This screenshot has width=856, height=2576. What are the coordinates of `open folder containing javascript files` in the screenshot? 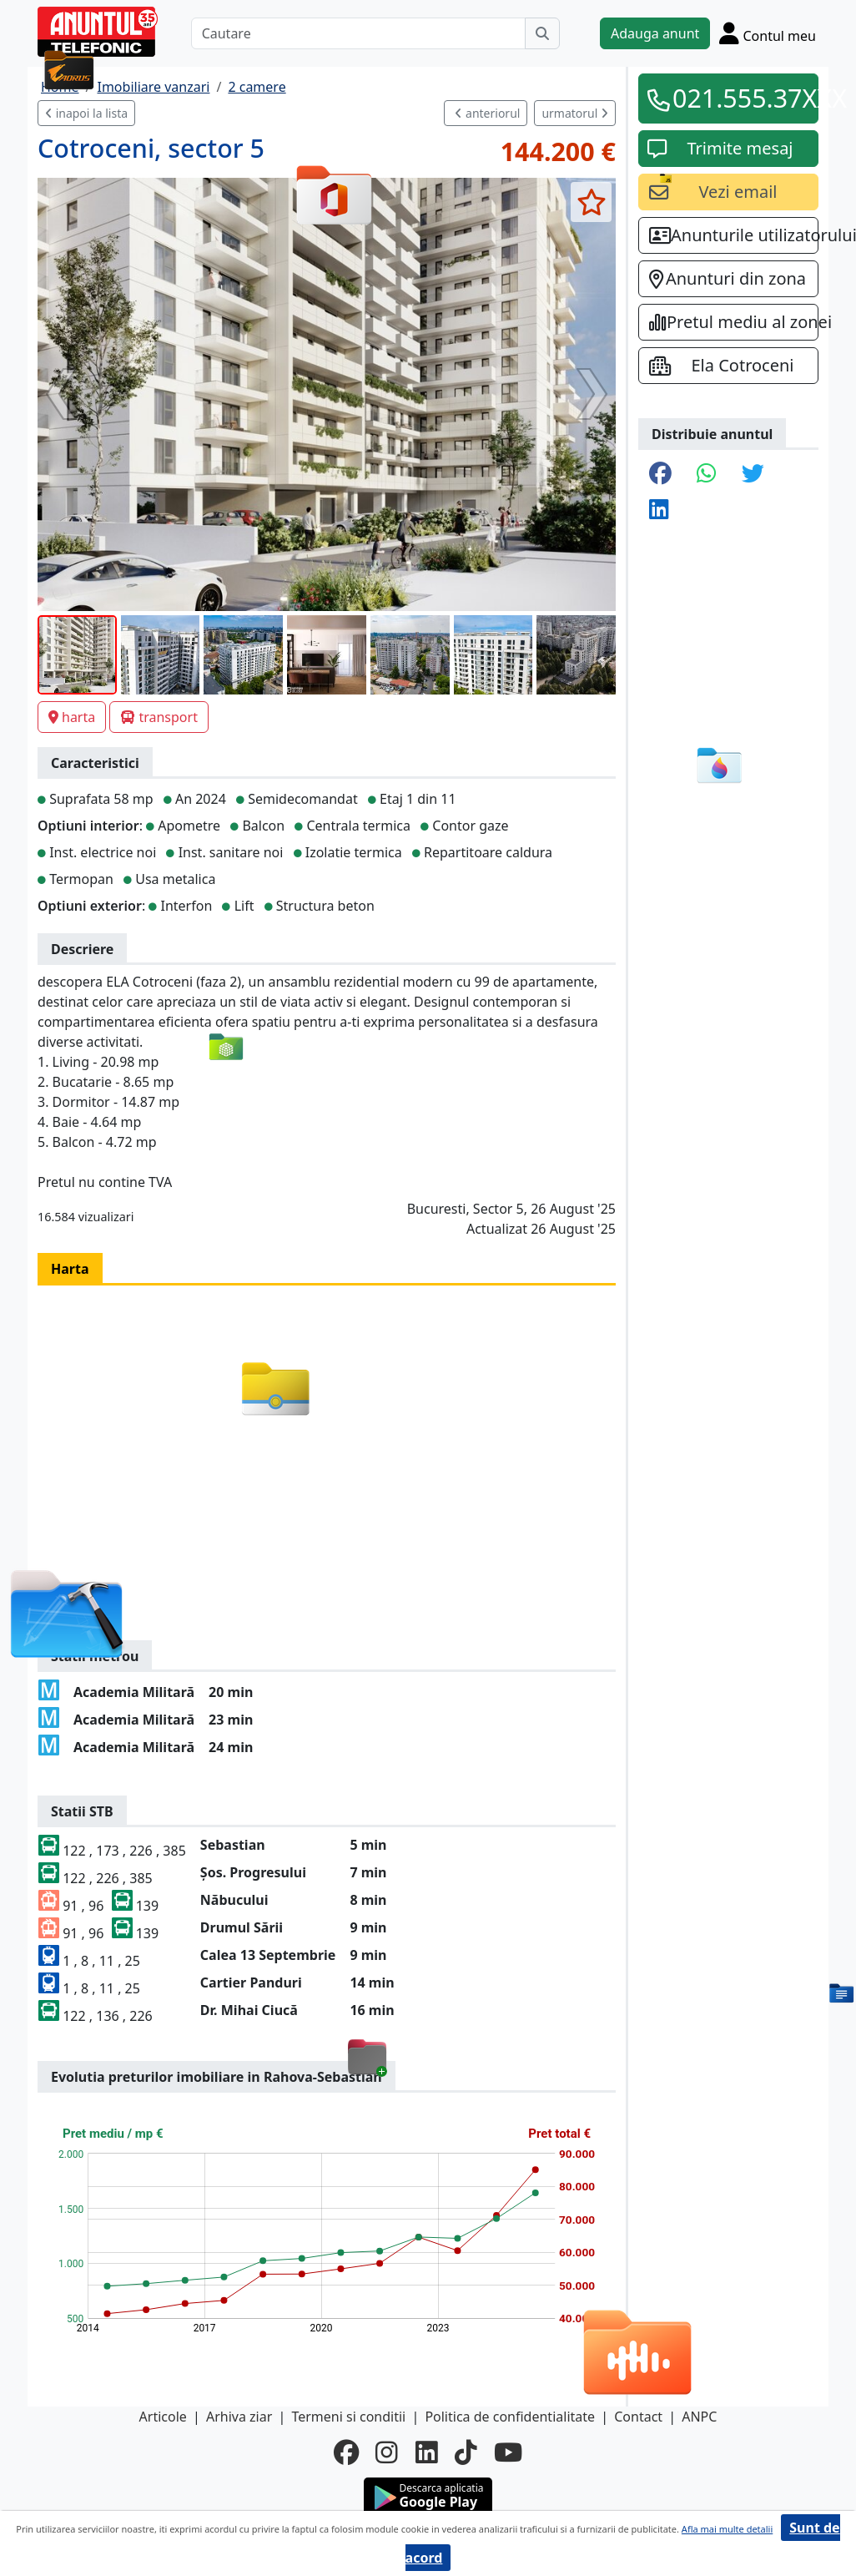 It's located at (666, 179).